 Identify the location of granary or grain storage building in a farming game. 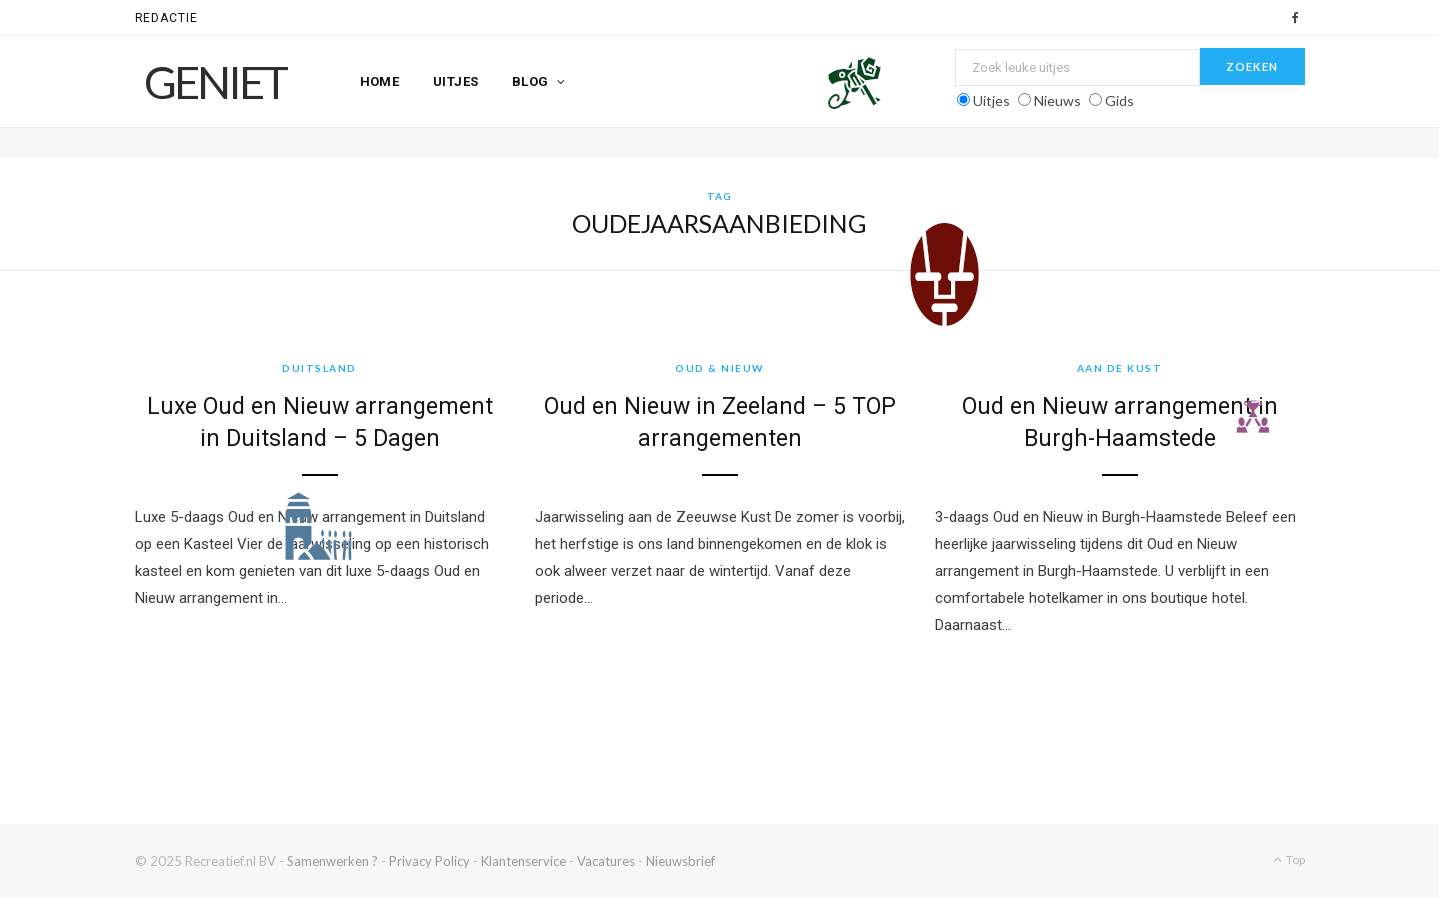
(318, 524).